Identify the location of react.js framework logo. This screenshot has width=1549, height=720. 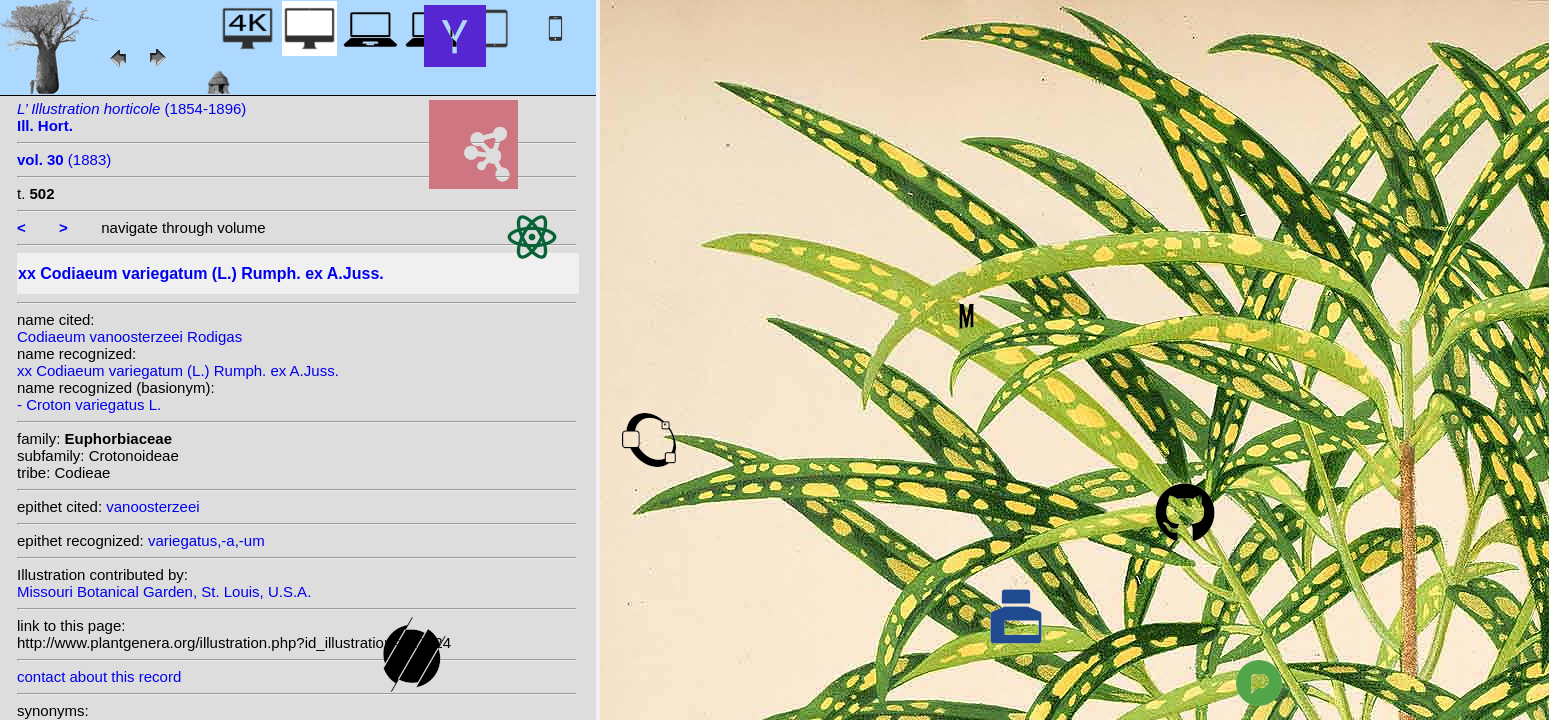
(532, 237).